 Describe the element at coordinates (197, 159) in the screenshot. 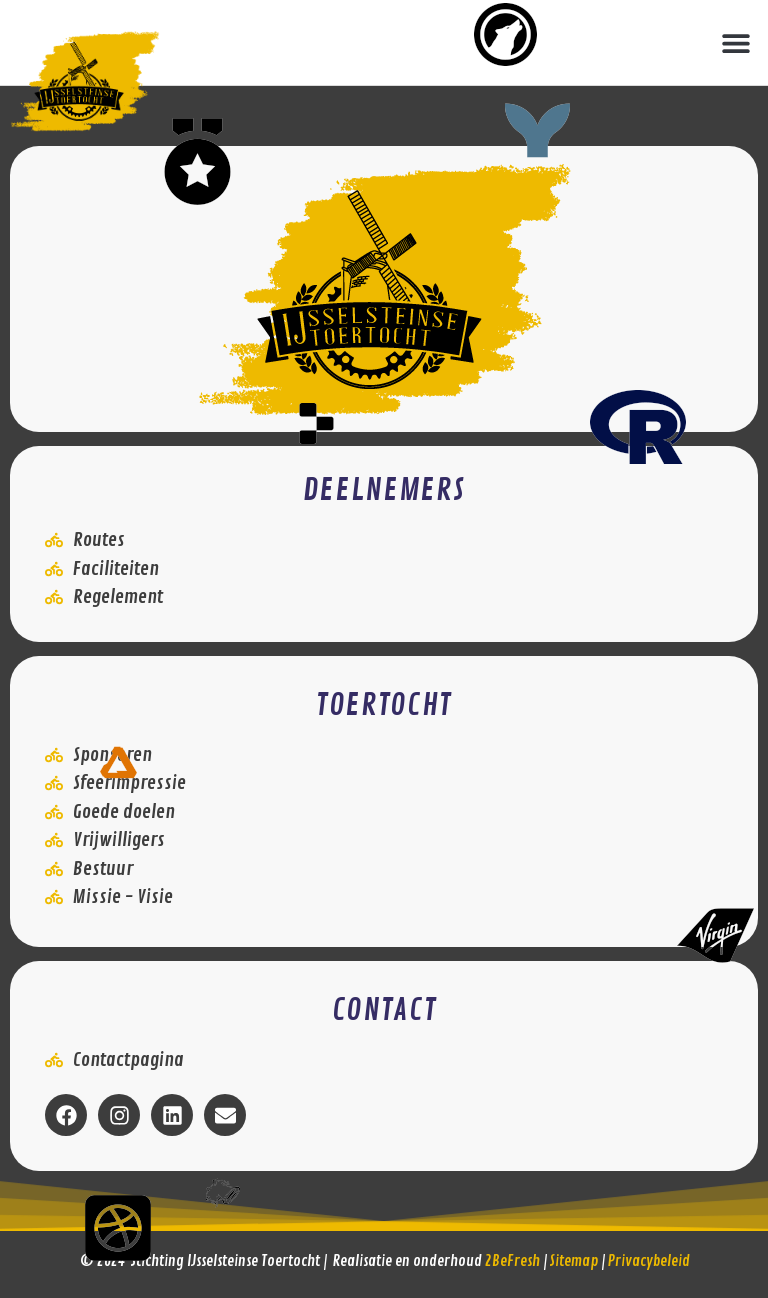

I see `view achievements or awards` at that location.